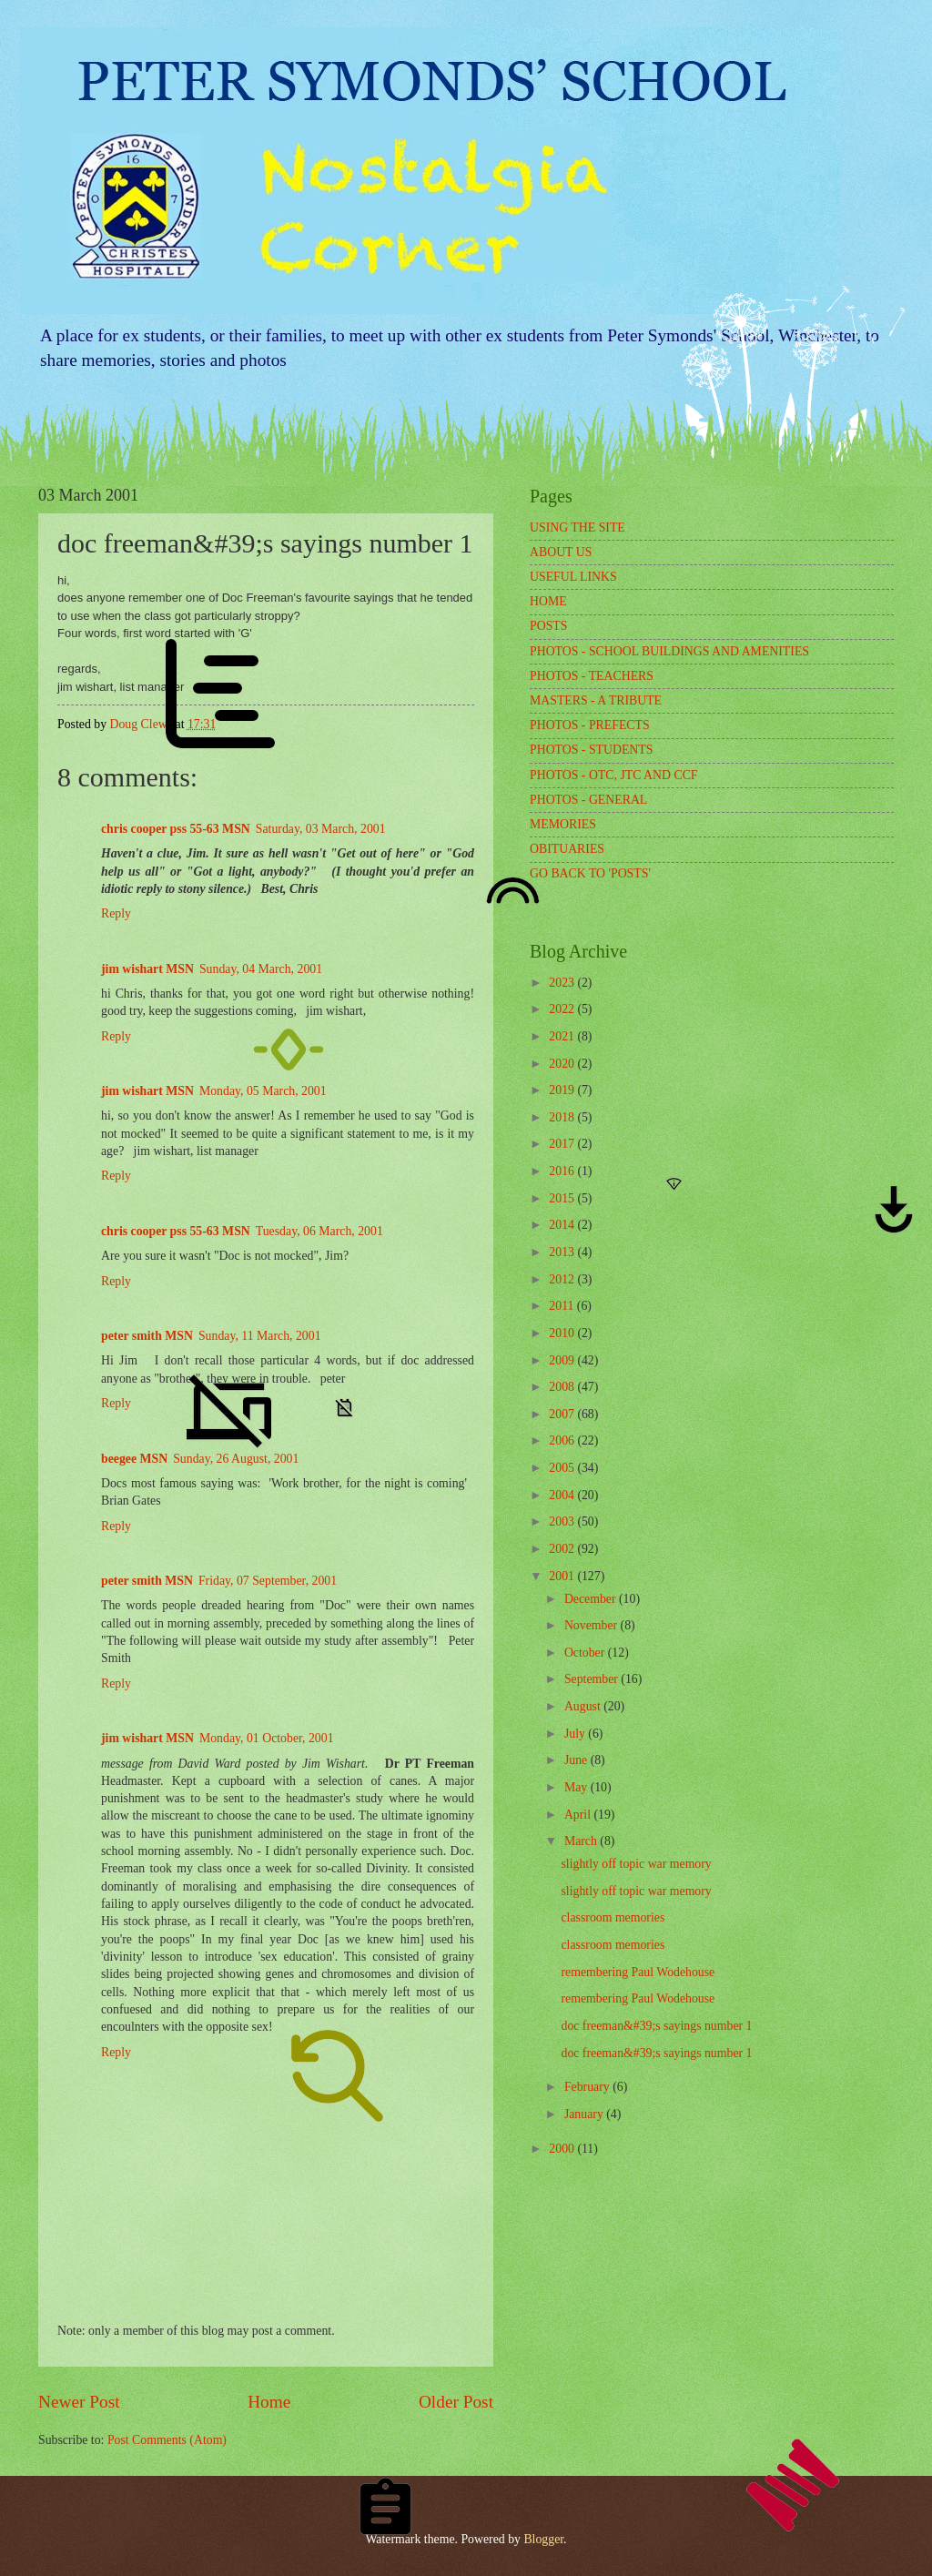 This screenshot has width=932, height=2576. Describe the element at coordinates (337, 2075) in the screenshot. I see `reset zoom to default level` at that location.